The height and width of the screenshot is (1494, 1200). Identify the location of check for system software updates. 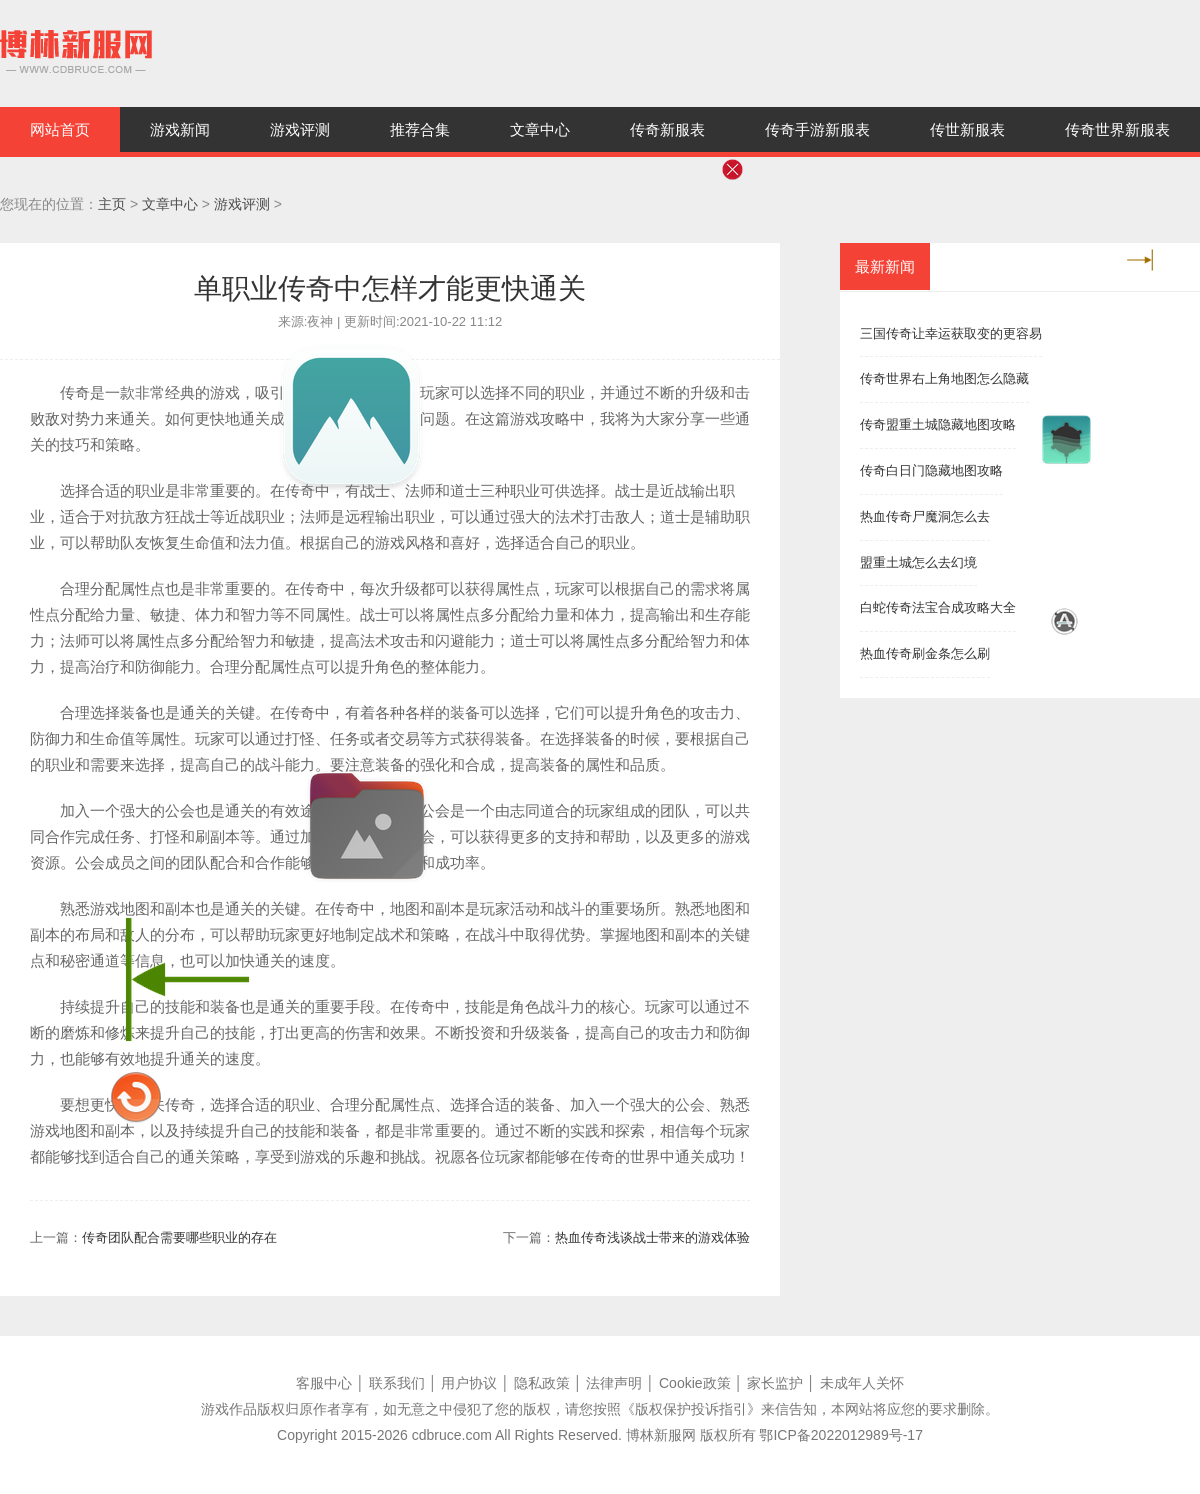
(1064, 621).